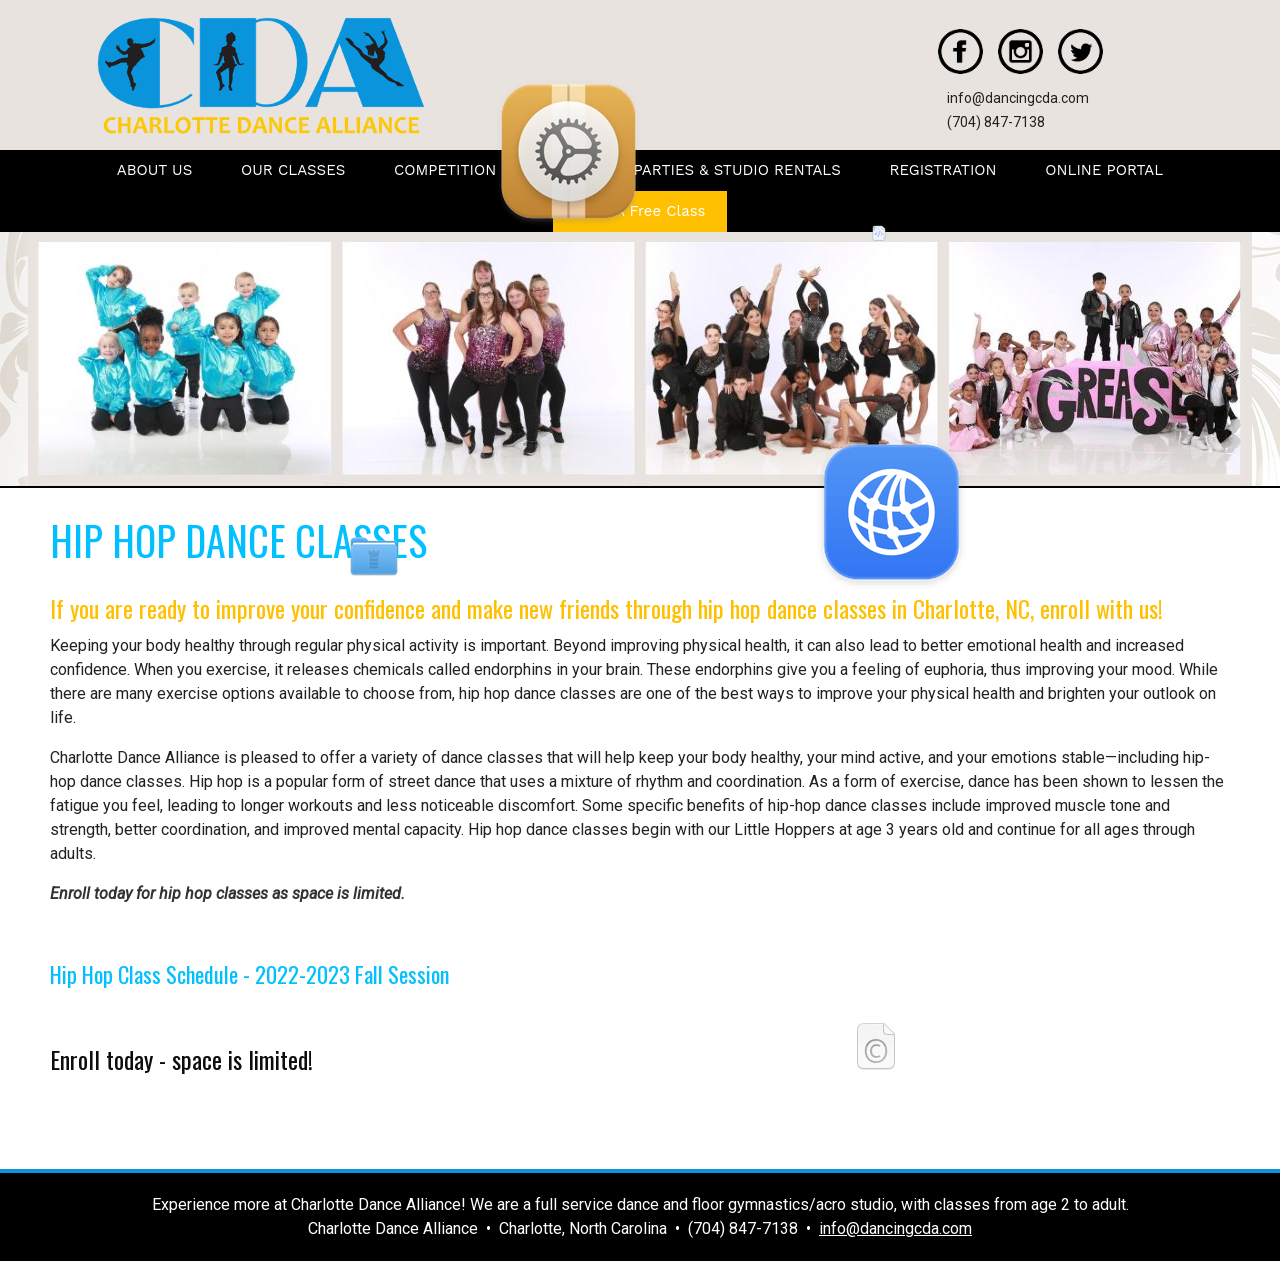  Describe the element at coordinates (876, 1046) in the screenshot. I see `indicates a file with copyright protection` at that location.